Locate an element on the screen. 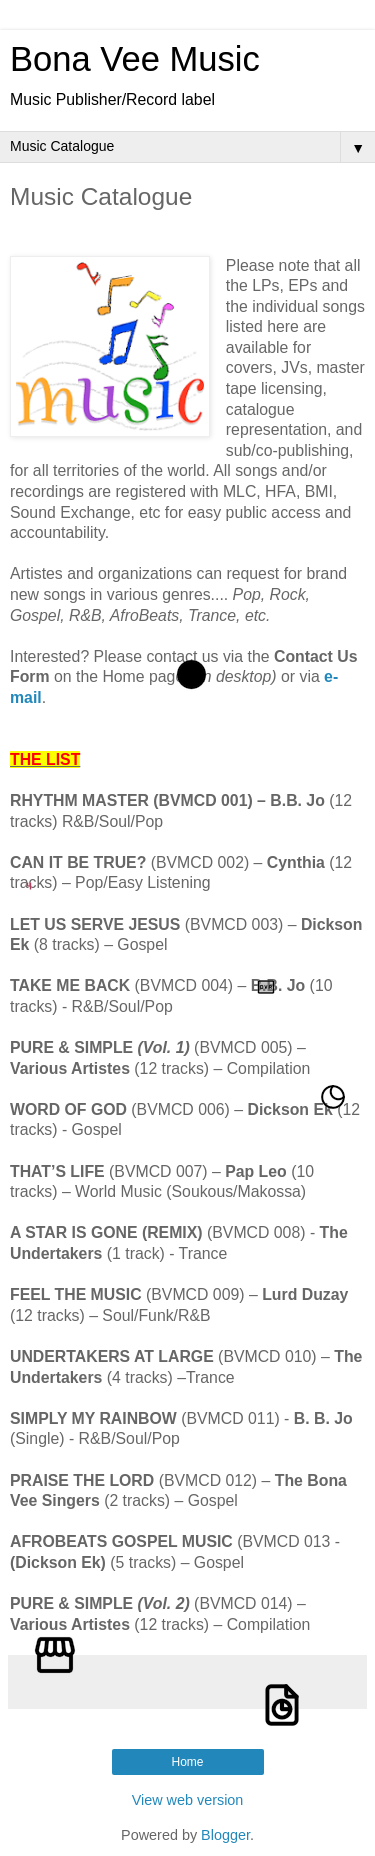 This screenshot has width=375, height=1856. indicates a filled or selected radio button option is located at coordinates (191, 674).